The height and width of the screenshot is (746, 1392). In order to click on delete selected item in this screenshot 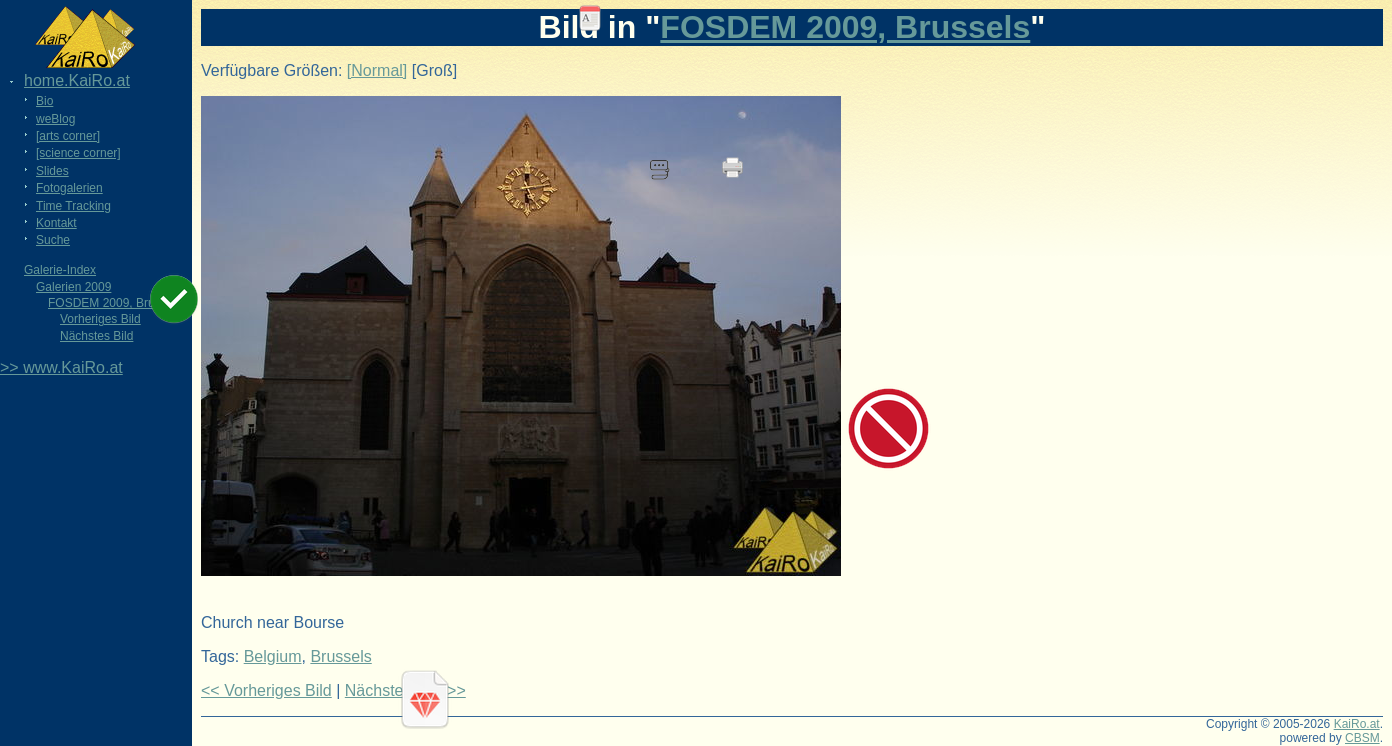, I will do `click(888, 428)`.